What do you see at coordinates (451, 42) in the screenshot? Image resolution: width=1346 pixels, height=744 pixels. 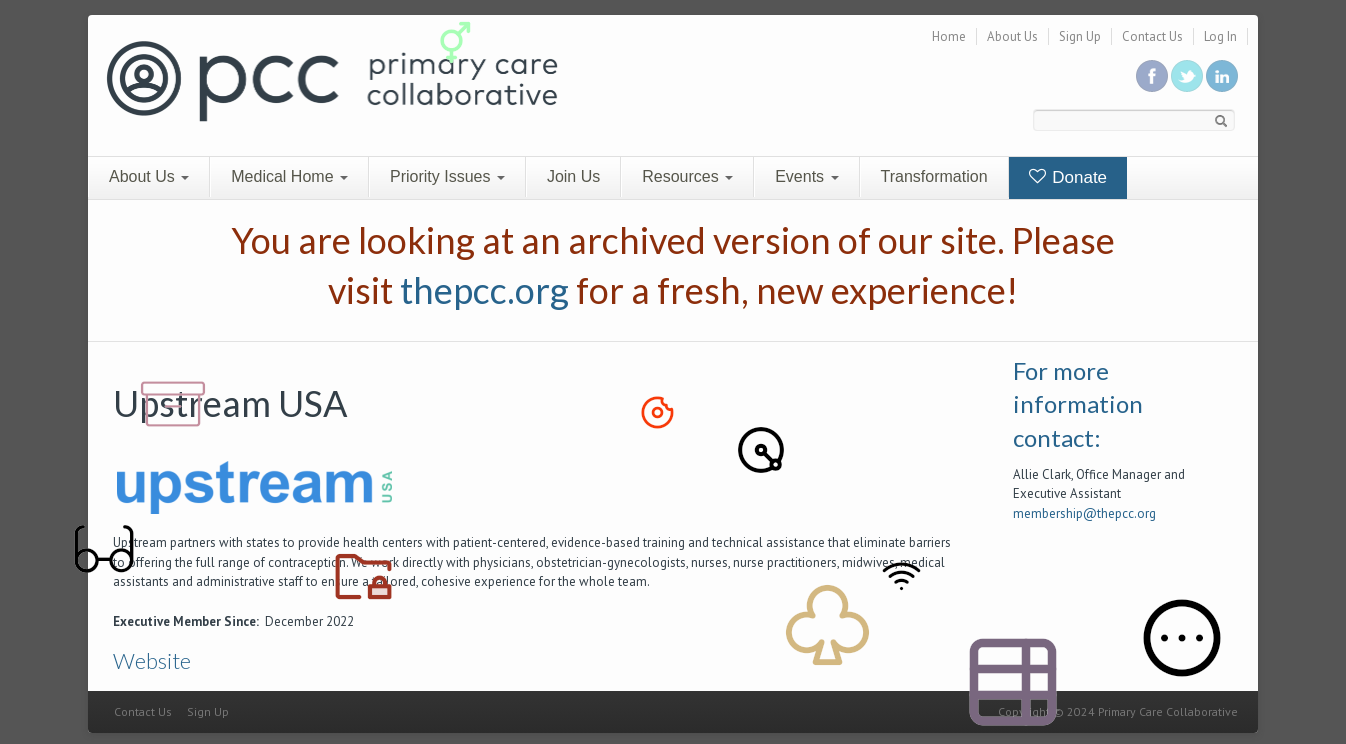 I see `indicates gender options or settings` at bounding box center [451, 42].